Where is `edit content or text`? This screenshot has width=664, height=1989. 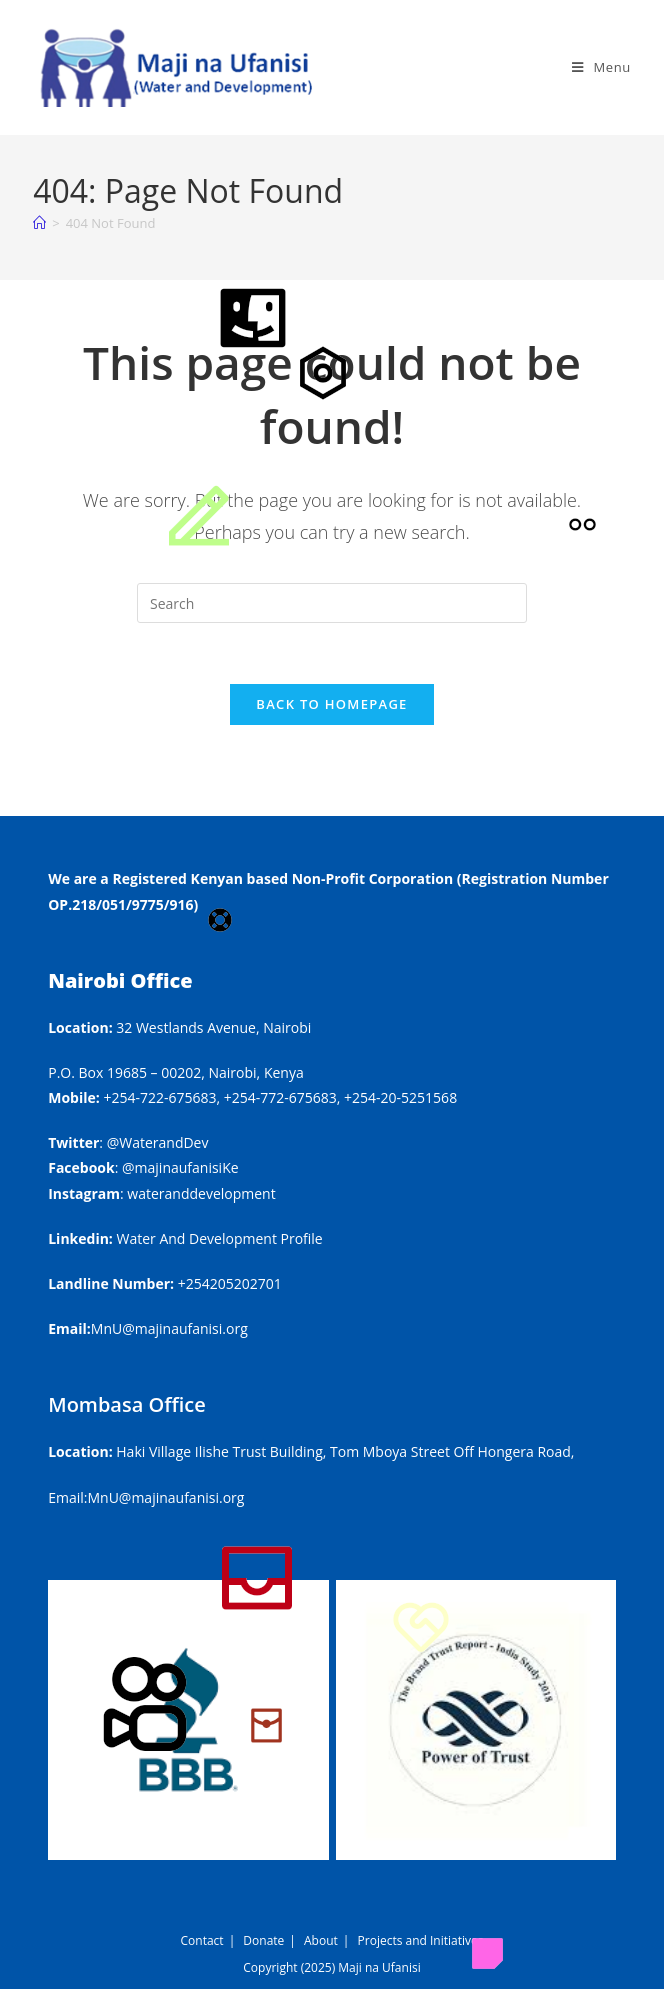
edit content or text is located at coordinates (199, 516).